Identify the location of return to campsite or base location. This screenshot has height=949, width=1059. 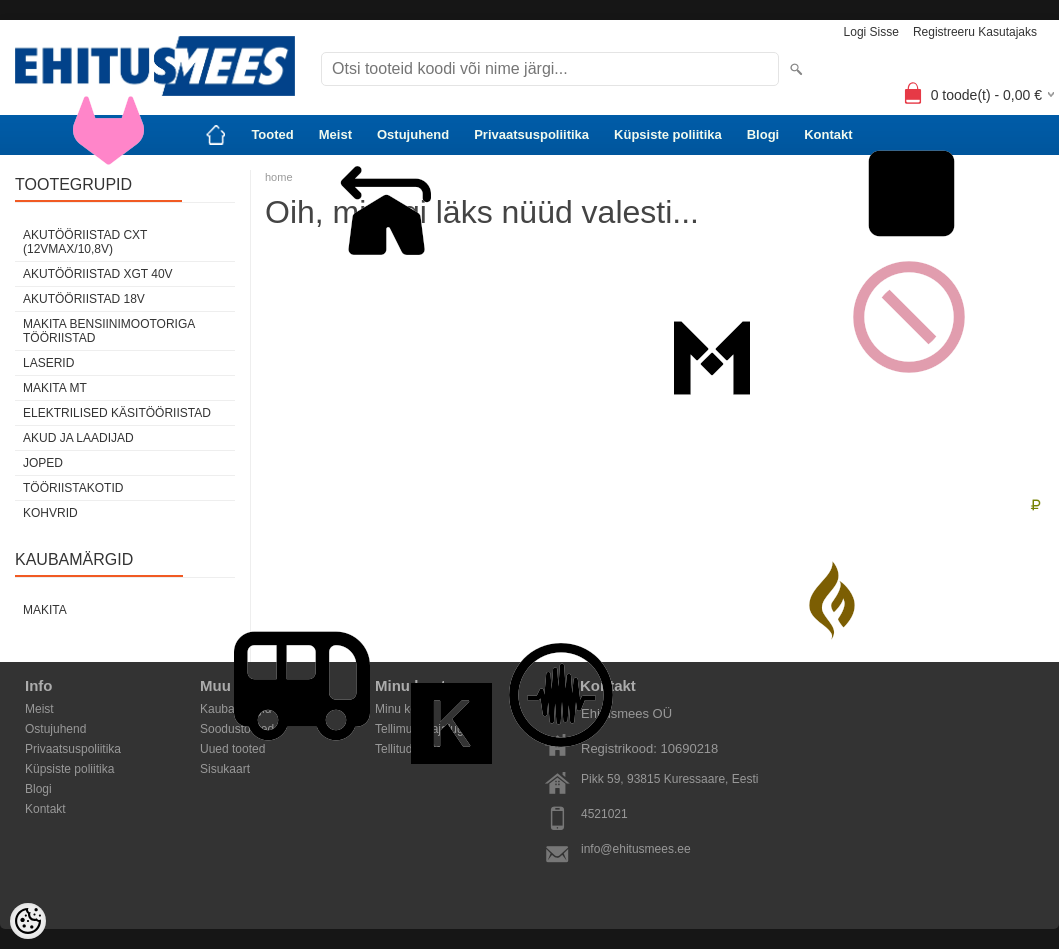
(386, 210).